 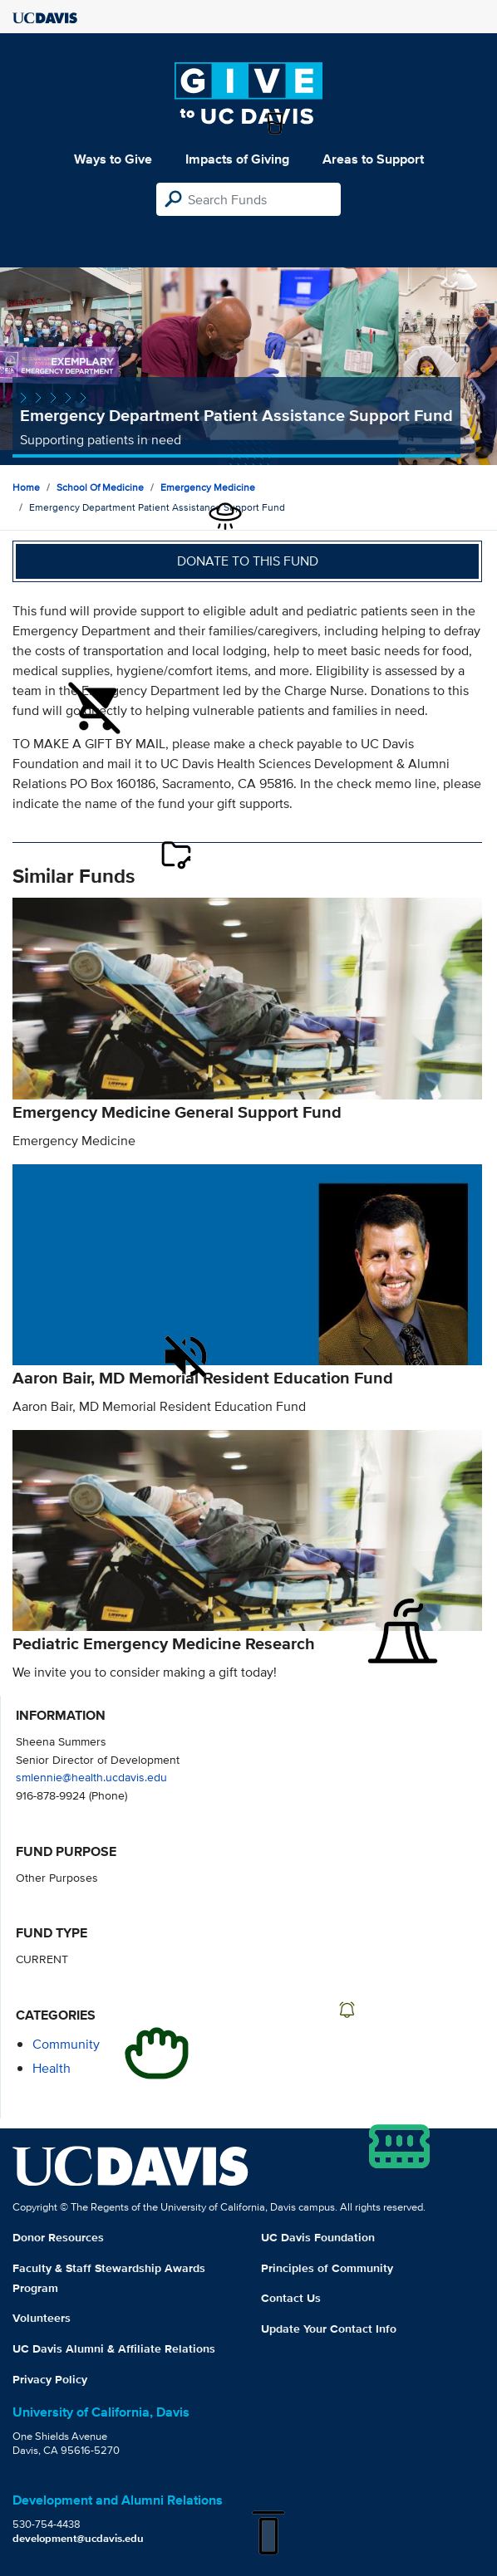 What do you see at coordinates (185, 1356) in the screenshot?
I see `mute audio or sound` at bounding box center [185, 1356].